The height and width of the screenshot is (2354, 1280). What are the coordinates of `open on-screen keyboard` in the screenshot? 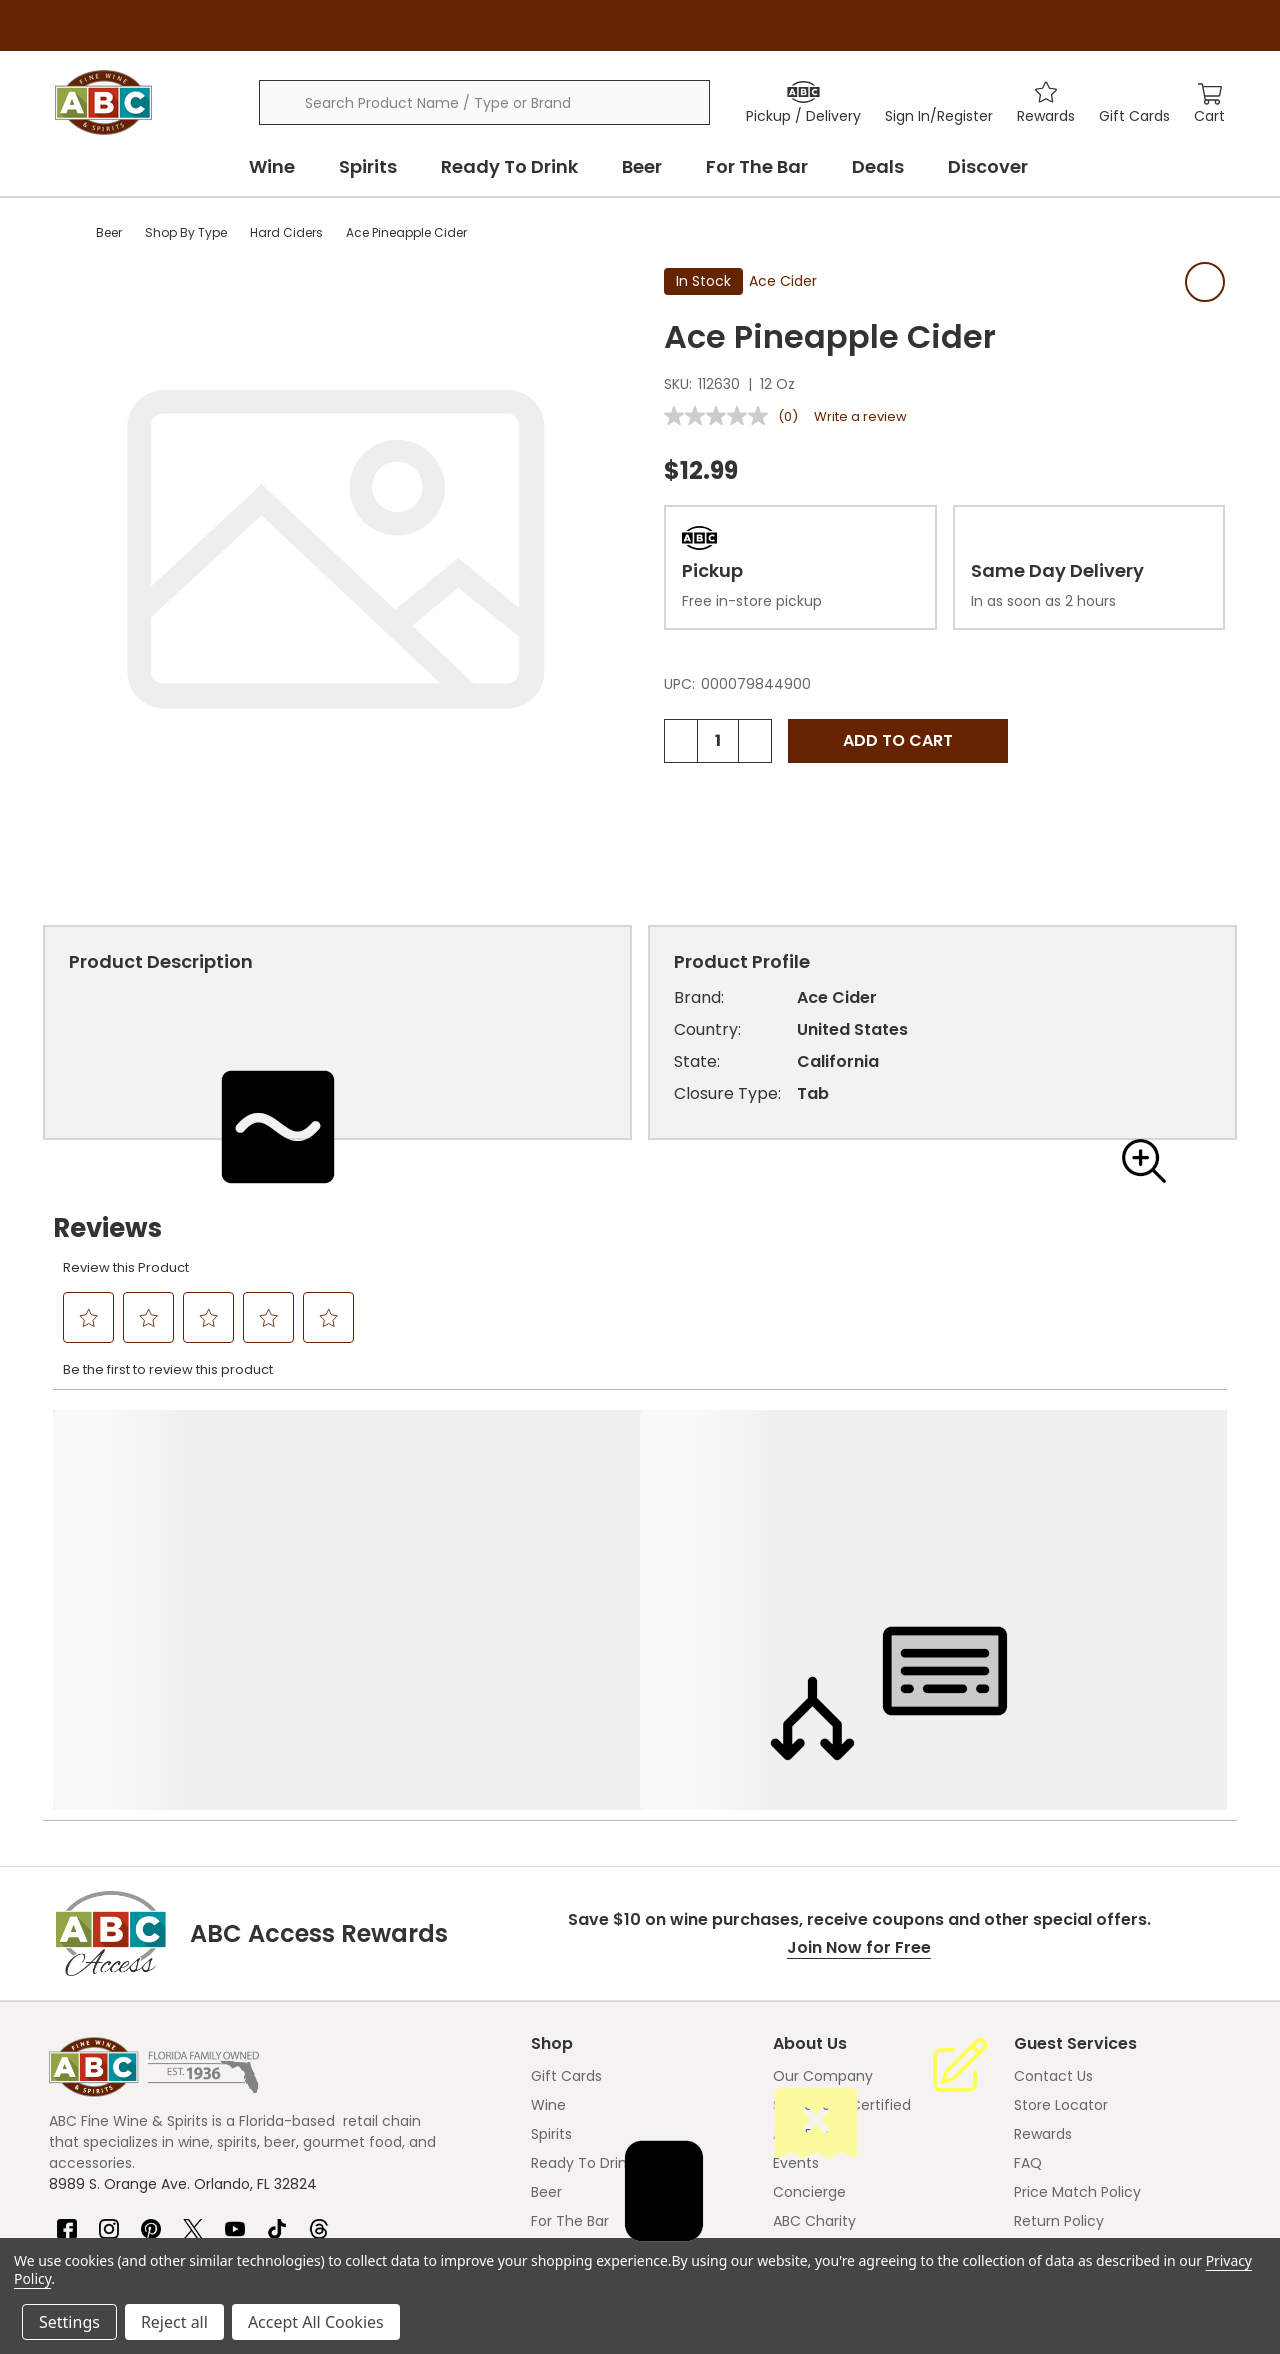 It's located at (945, 1671).